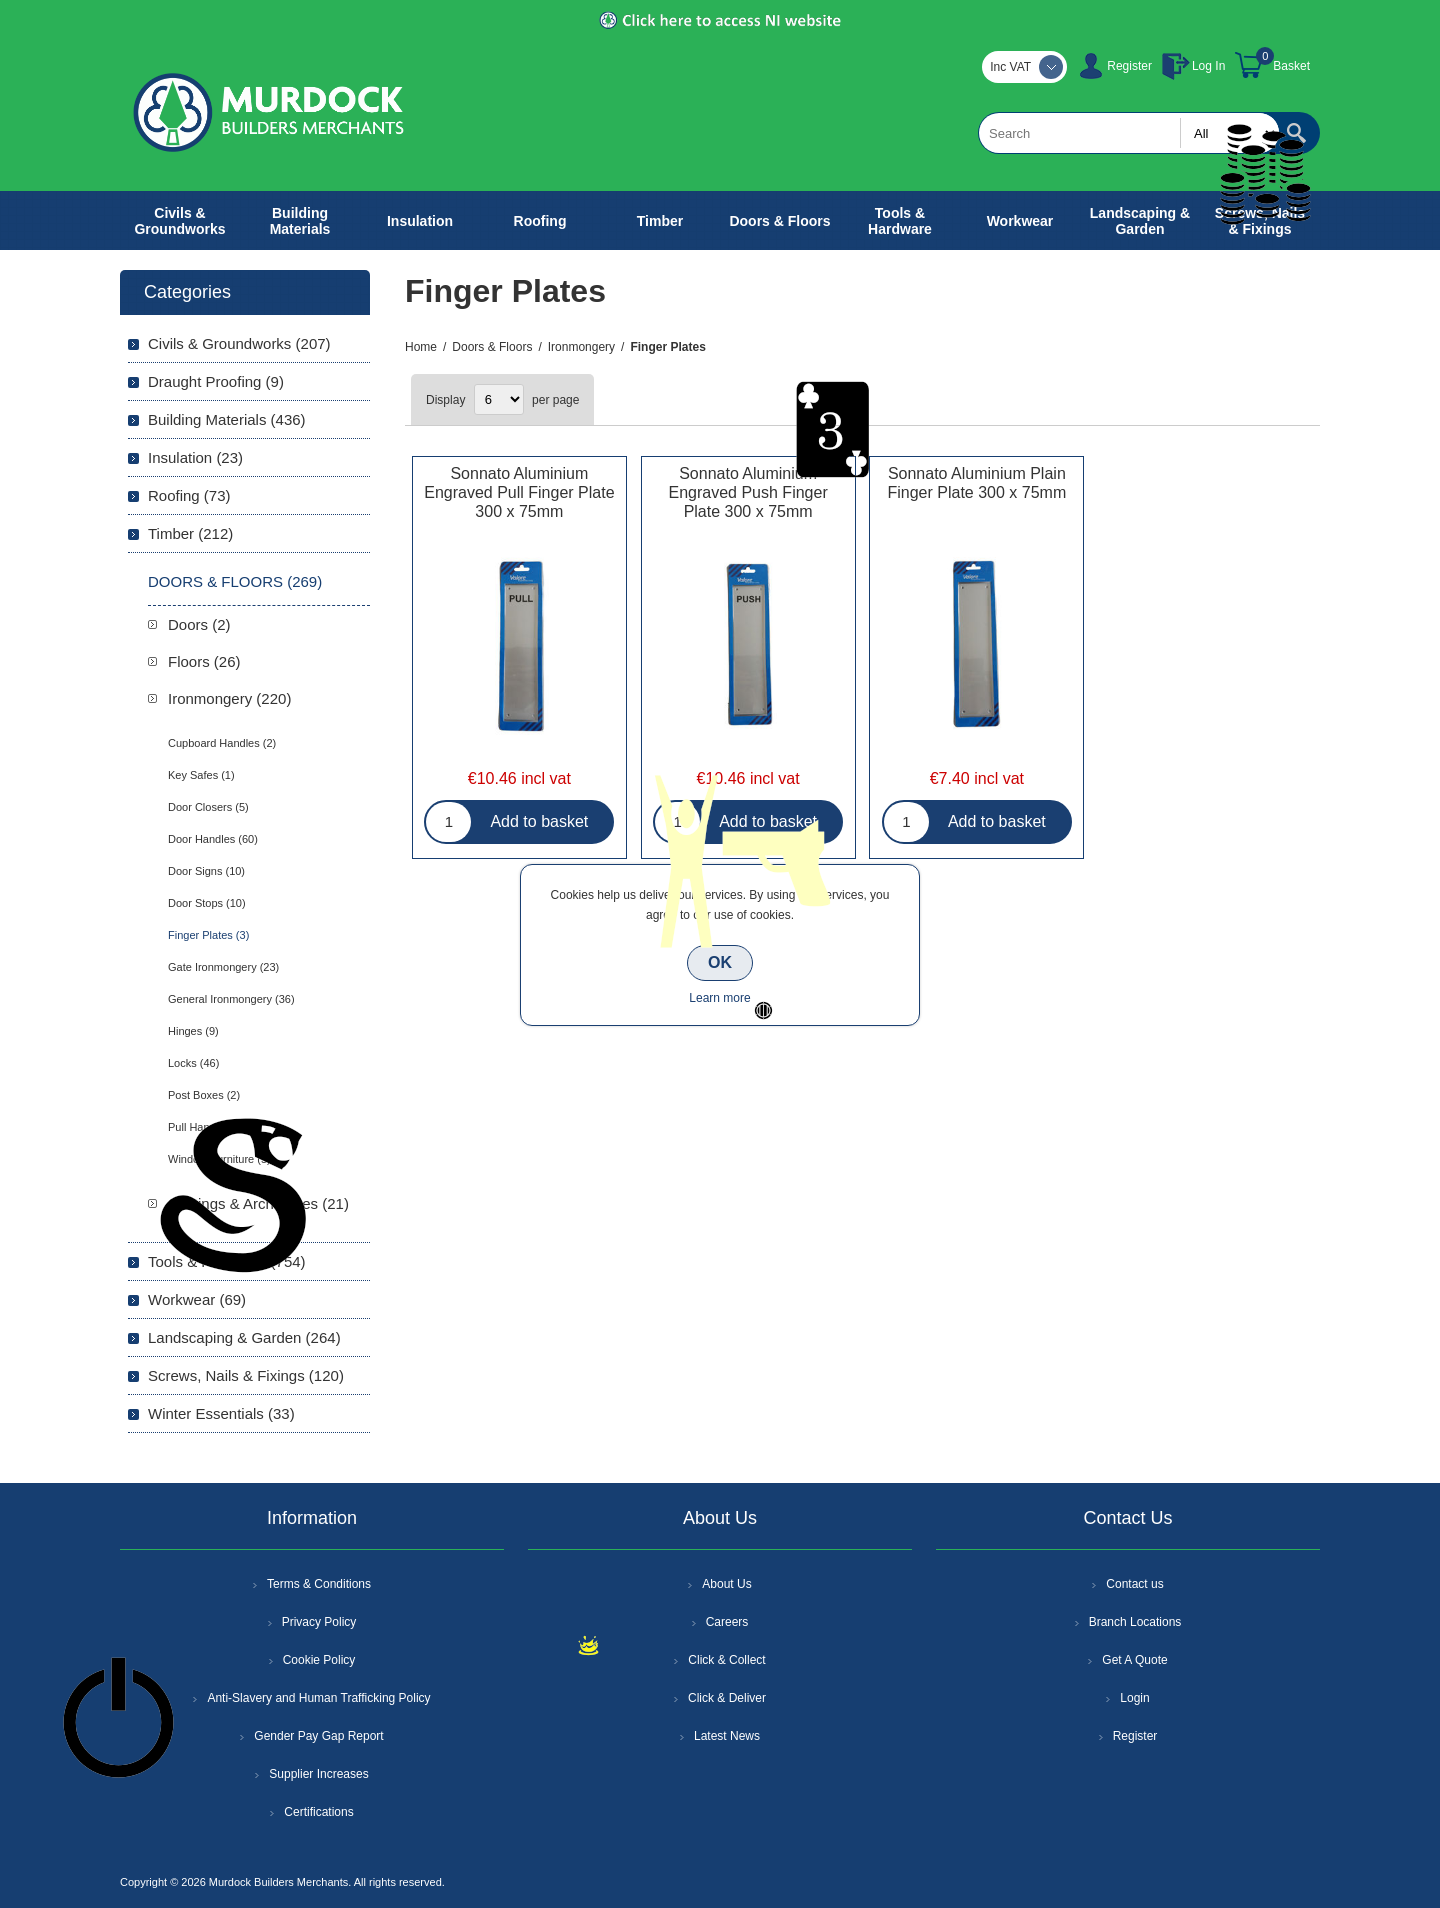 This screenshot has height=1908, width=1440. I want to click on play snake game, so click(233, 1194).